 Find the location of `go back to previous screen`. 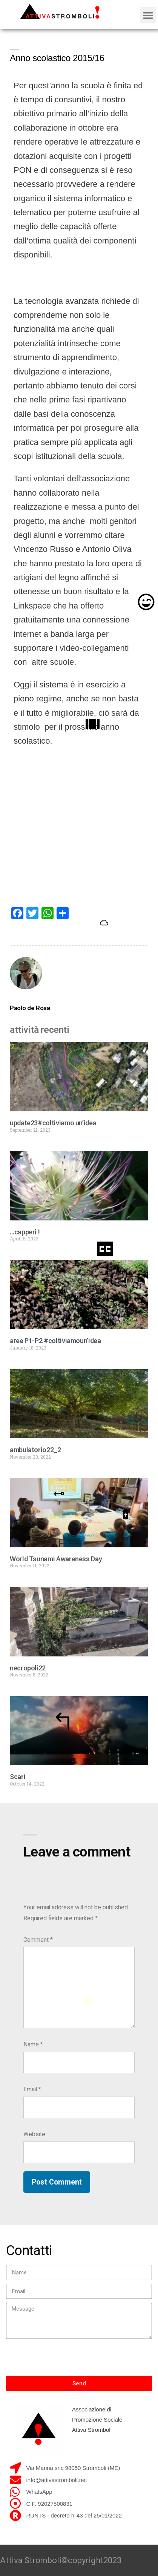

go back to previous screen is located at coordinates (59, 1494).